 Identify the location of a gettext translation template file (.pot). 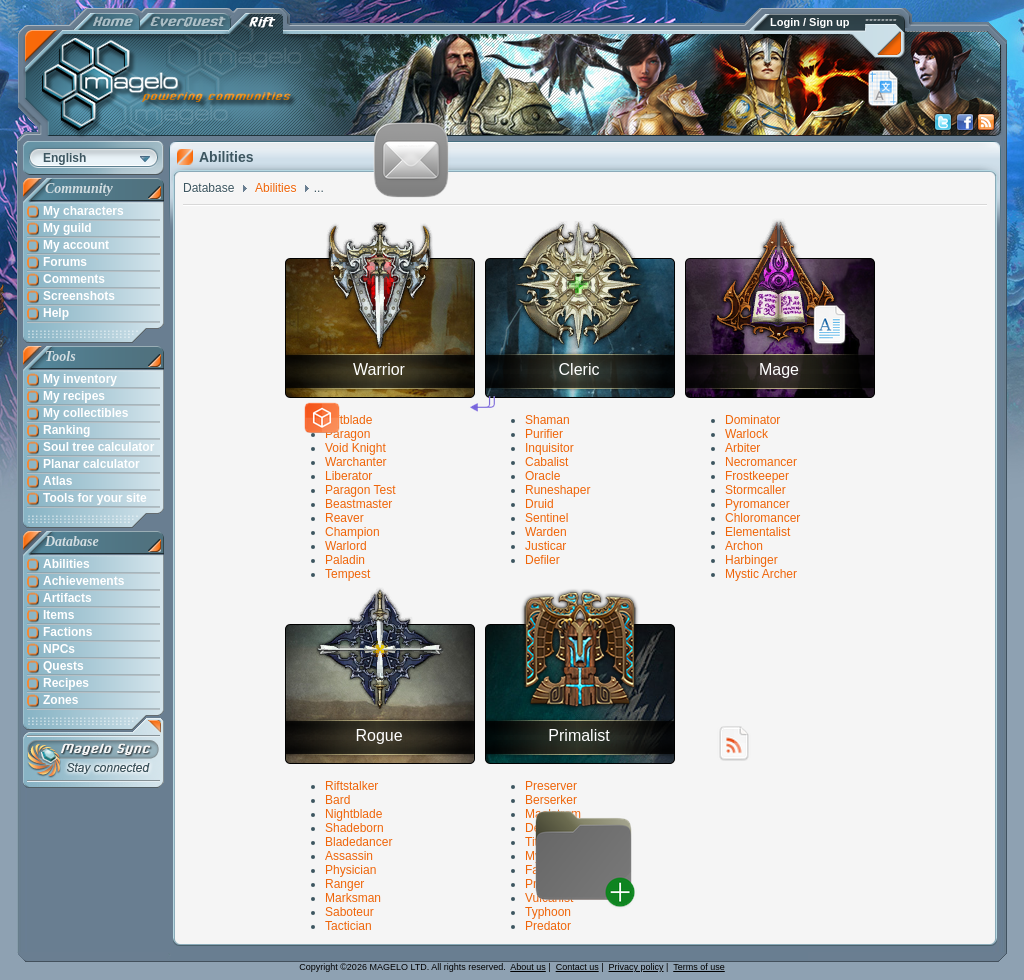
(883, 88).